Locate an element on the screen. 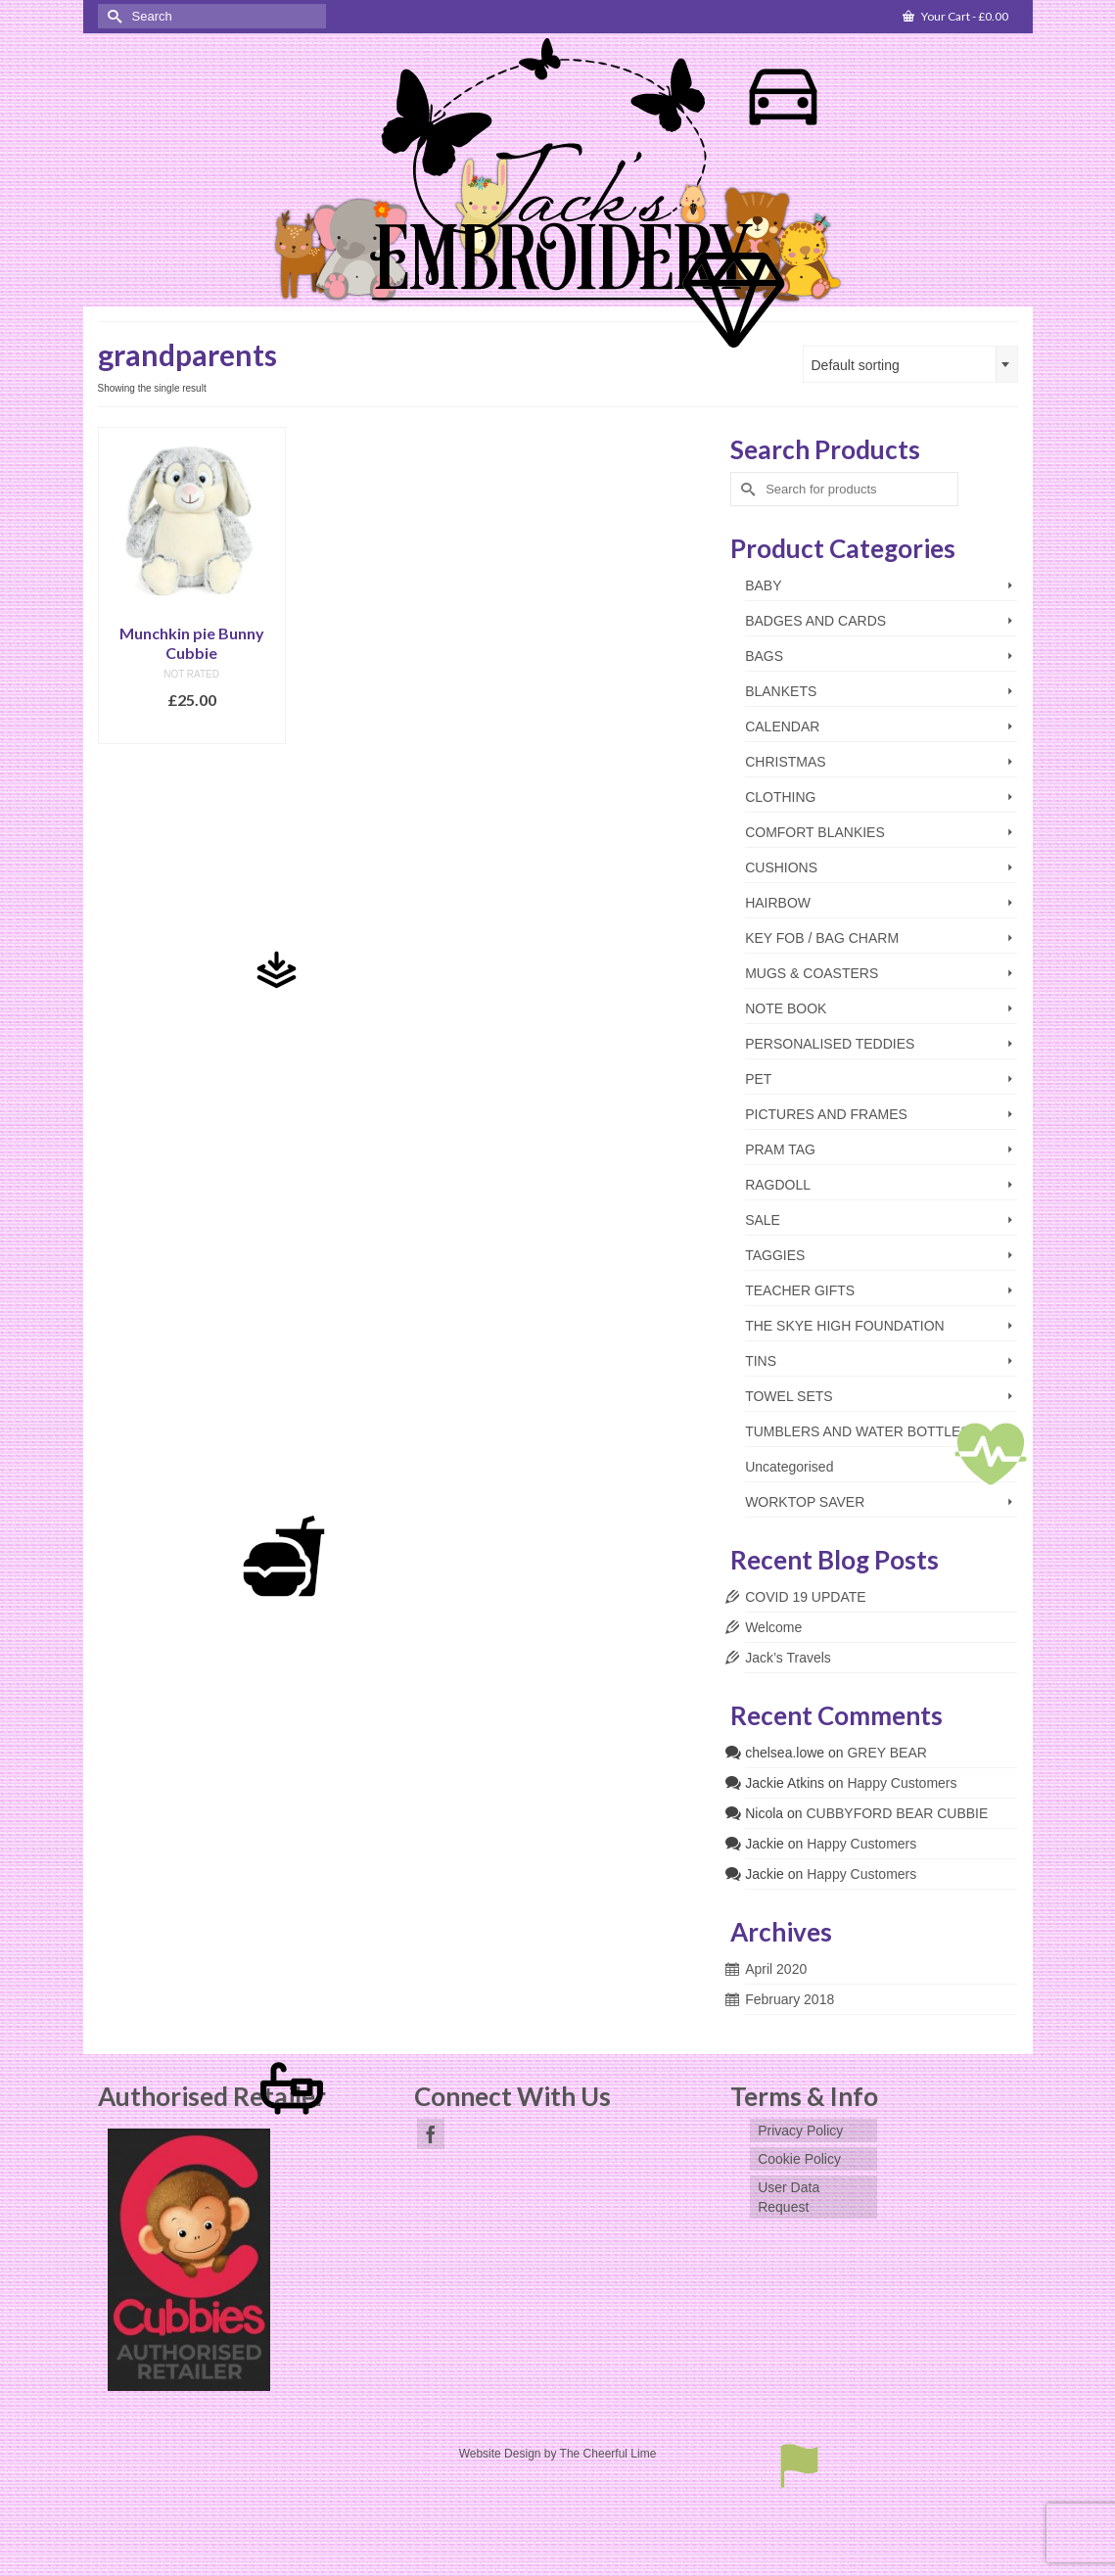  access vehicle or car-related settings is located at coordinates (783, 97).